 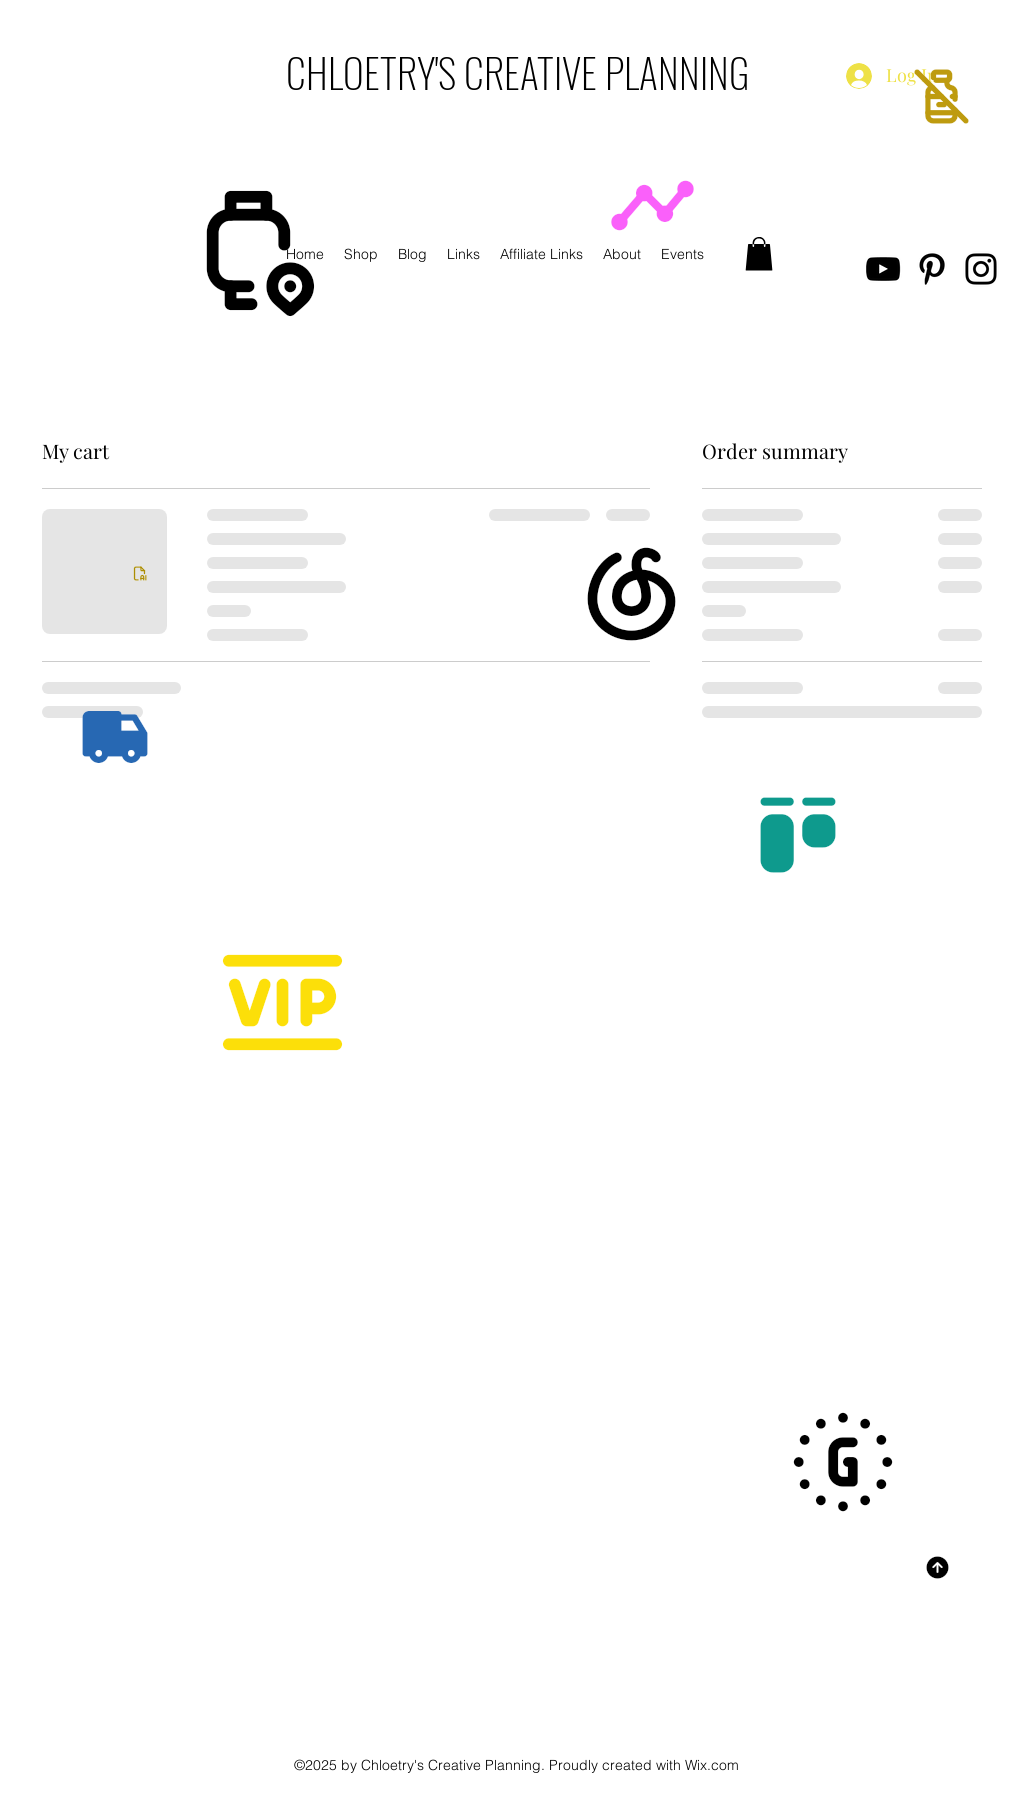 What do you see at coordinates (631, 596) in the screenshot?
I see `open NetEase Music app` at bounding box center [631, 596].